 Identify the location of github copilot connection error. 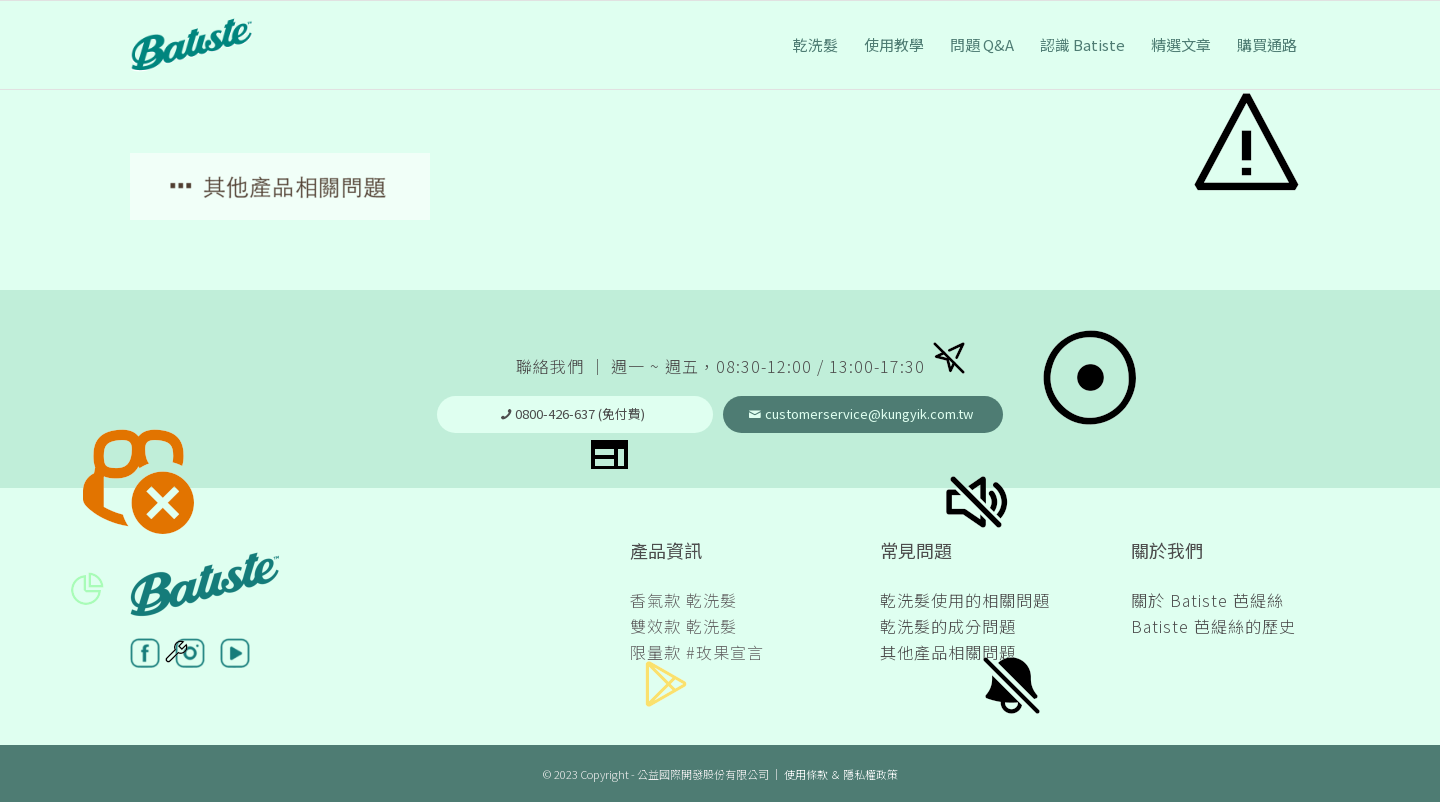
(138, 478).